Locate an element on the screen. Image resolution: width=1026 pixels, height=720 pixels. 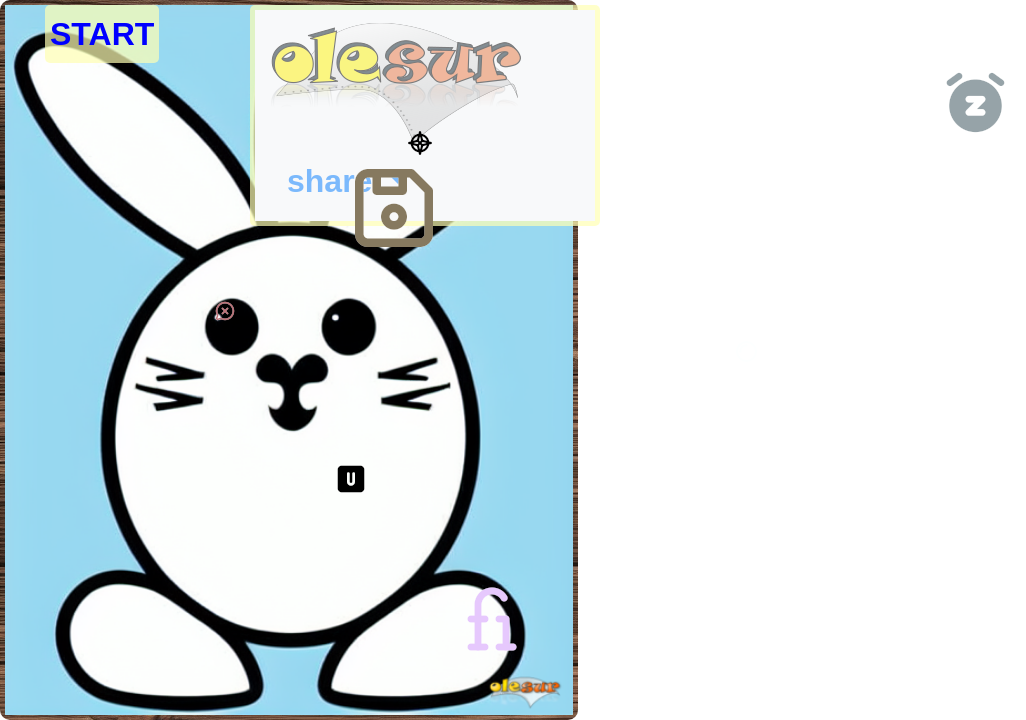
delete a message or conversation is located at coordinates (225, 311).